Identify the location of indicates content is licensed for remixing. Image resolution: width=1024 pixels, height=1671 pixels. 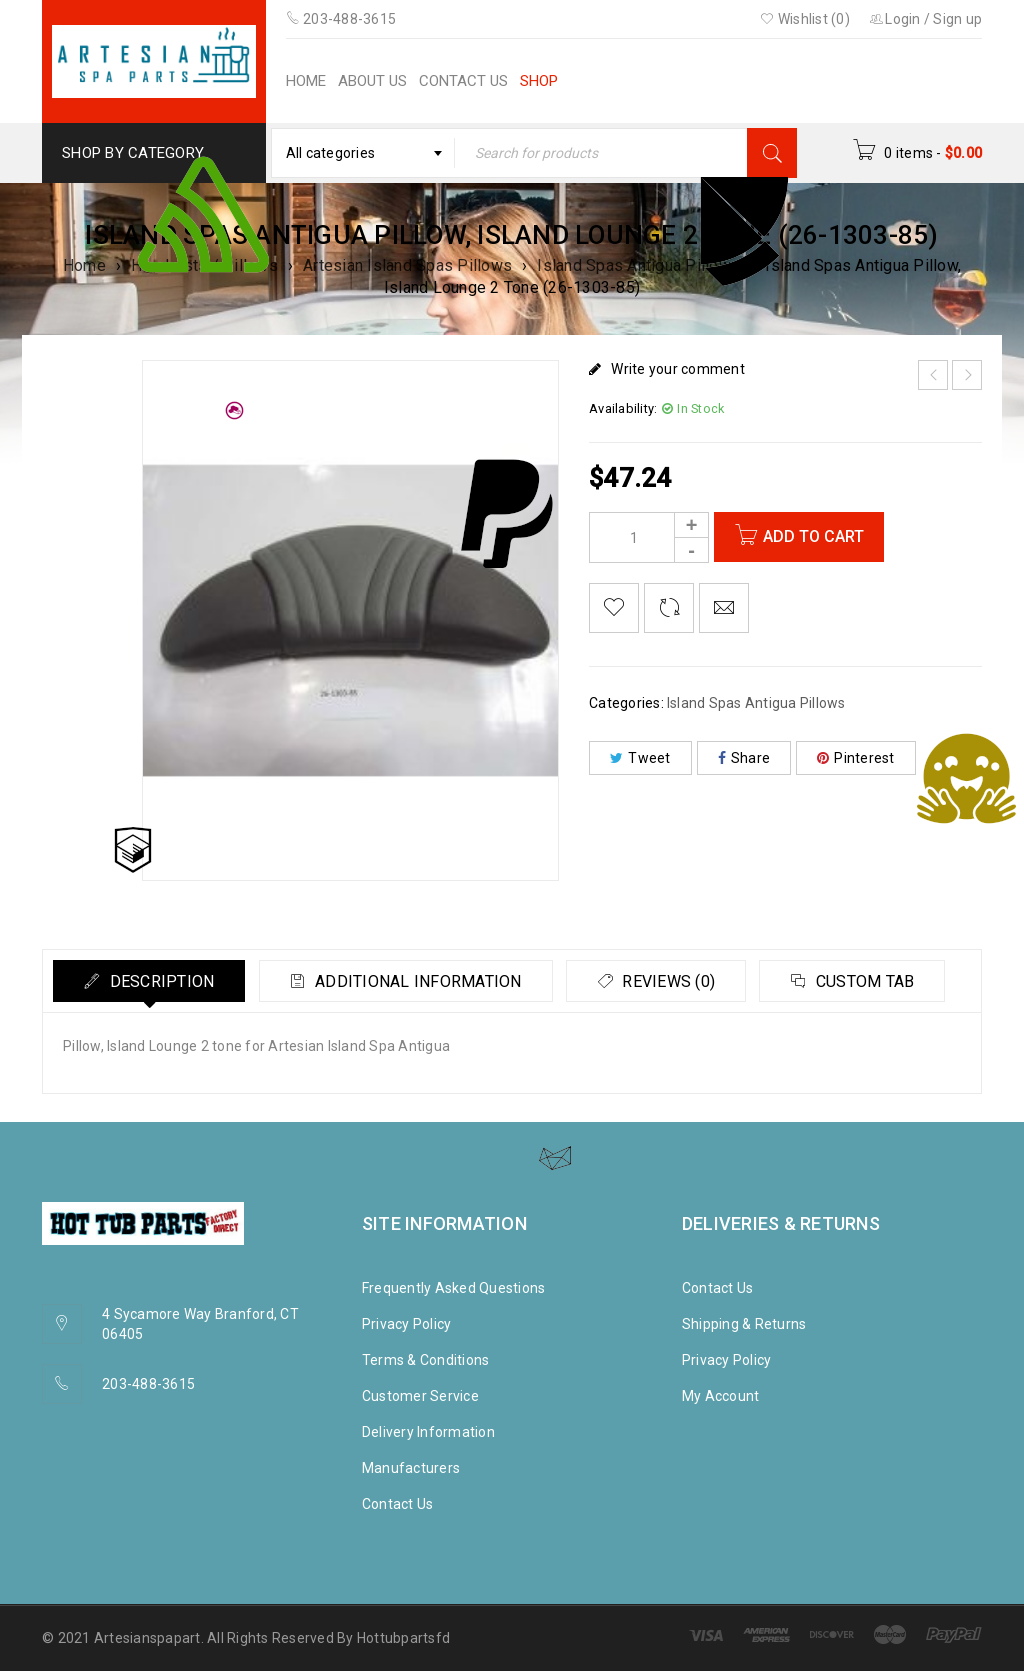
(234, 410).